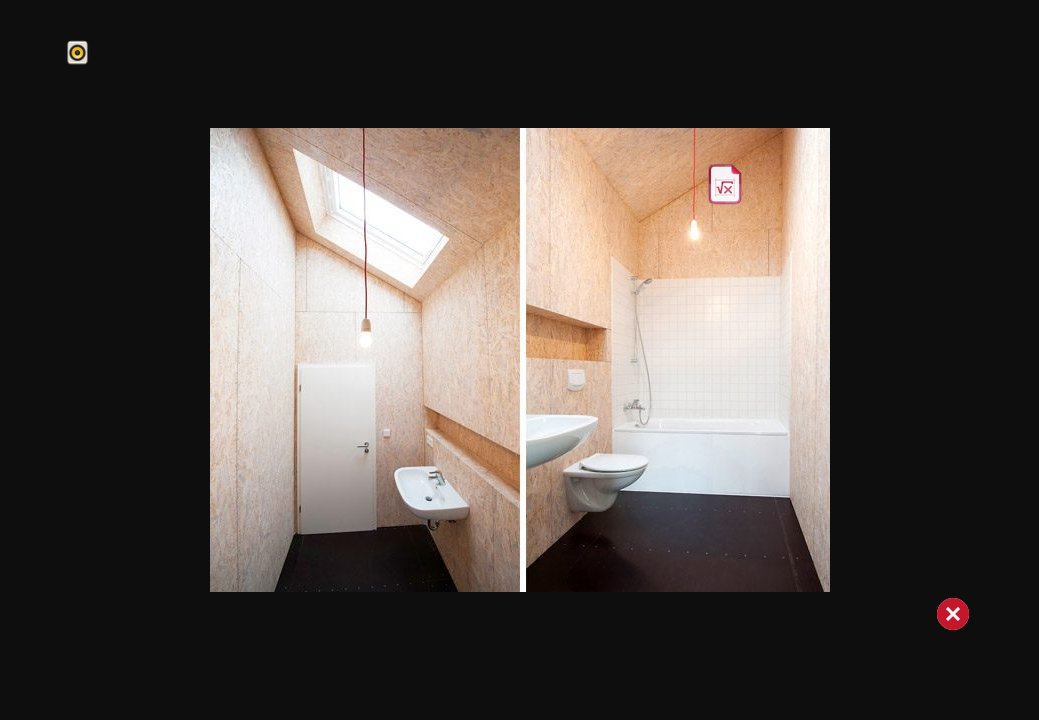 The image size is (1039, 720). I want to click on open rhythmbox music player, so click(77, 52).